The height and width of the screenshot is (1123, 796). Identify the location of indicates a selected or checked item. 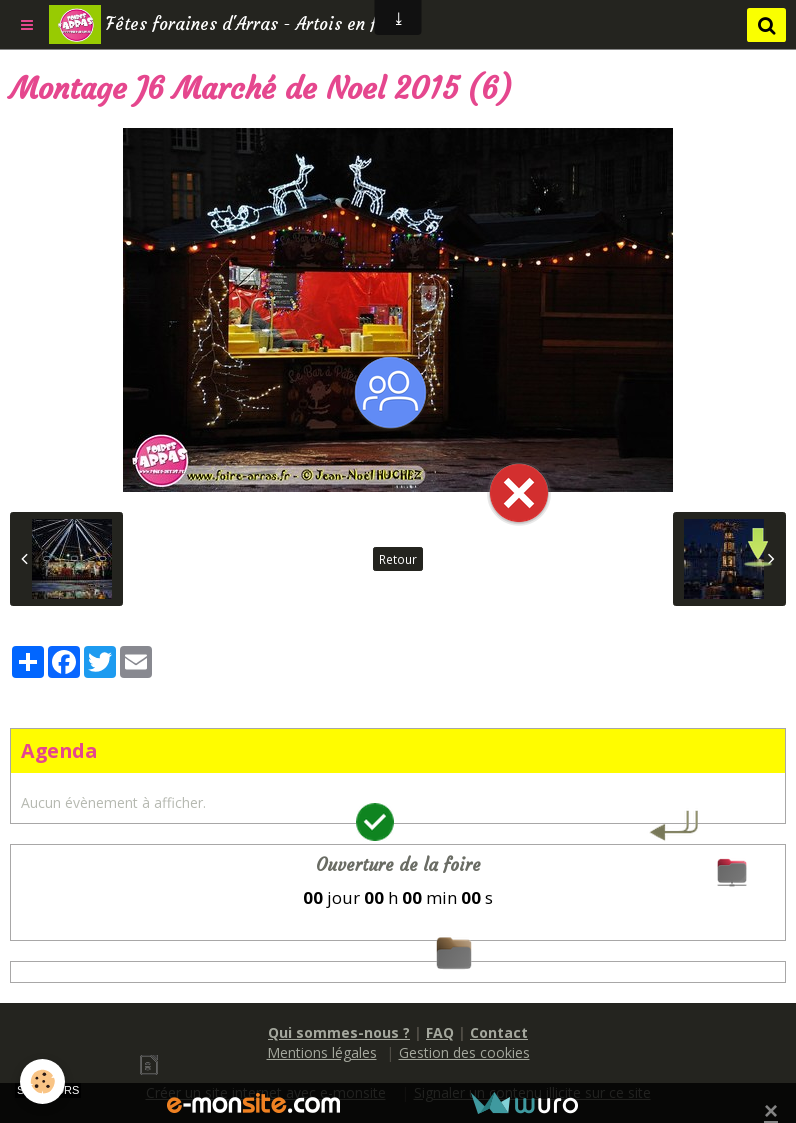
(375, 822).